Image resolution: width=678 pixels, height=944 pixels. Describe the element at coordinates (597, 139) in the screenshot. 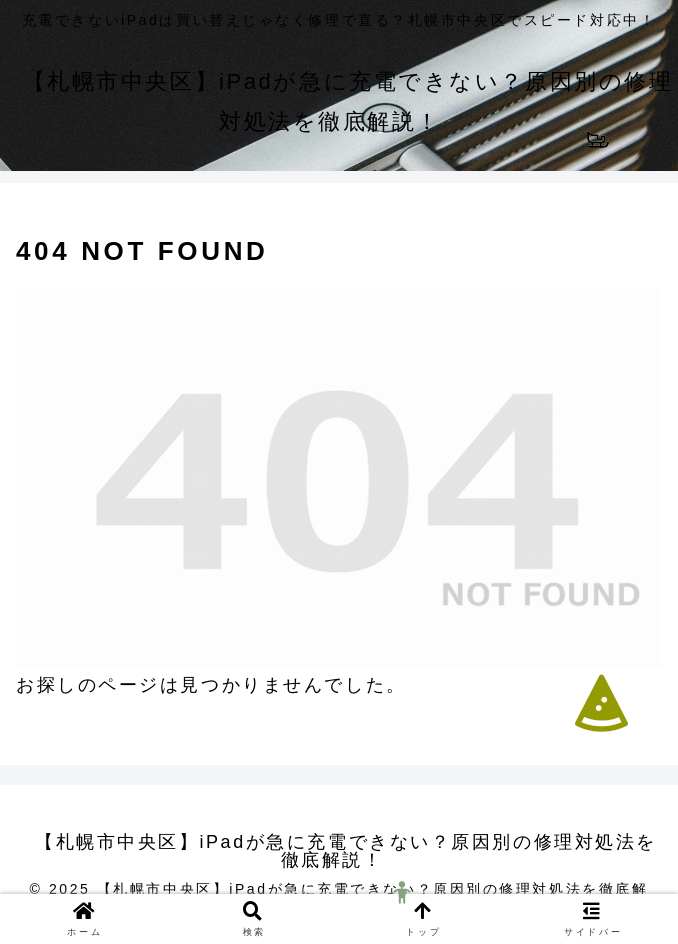

I see `seasonal holiday theme or decoration` at that location.